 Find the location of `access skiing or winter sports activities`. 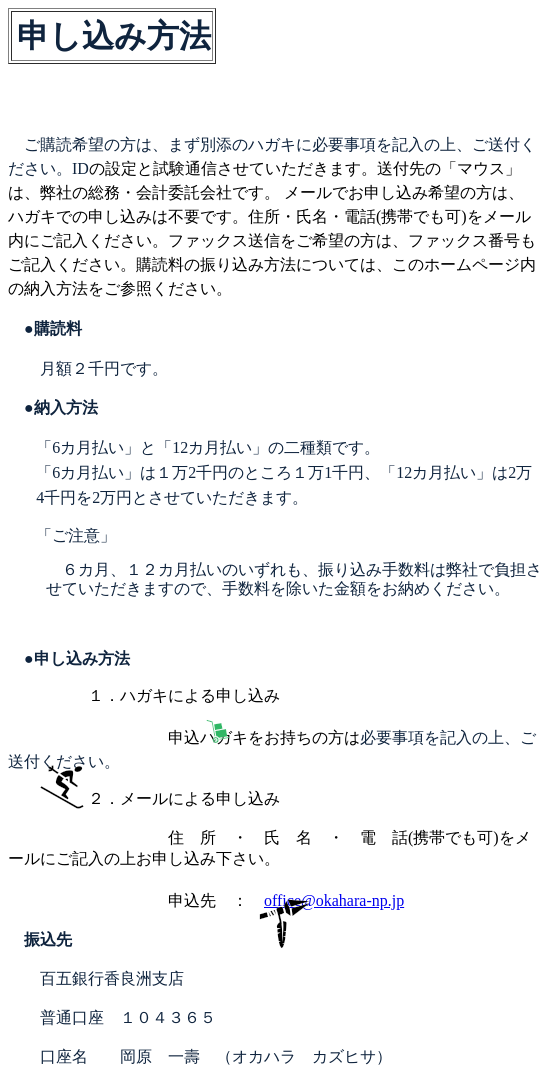

access skiing or winter sports activities is located at coordinates (62, 787).